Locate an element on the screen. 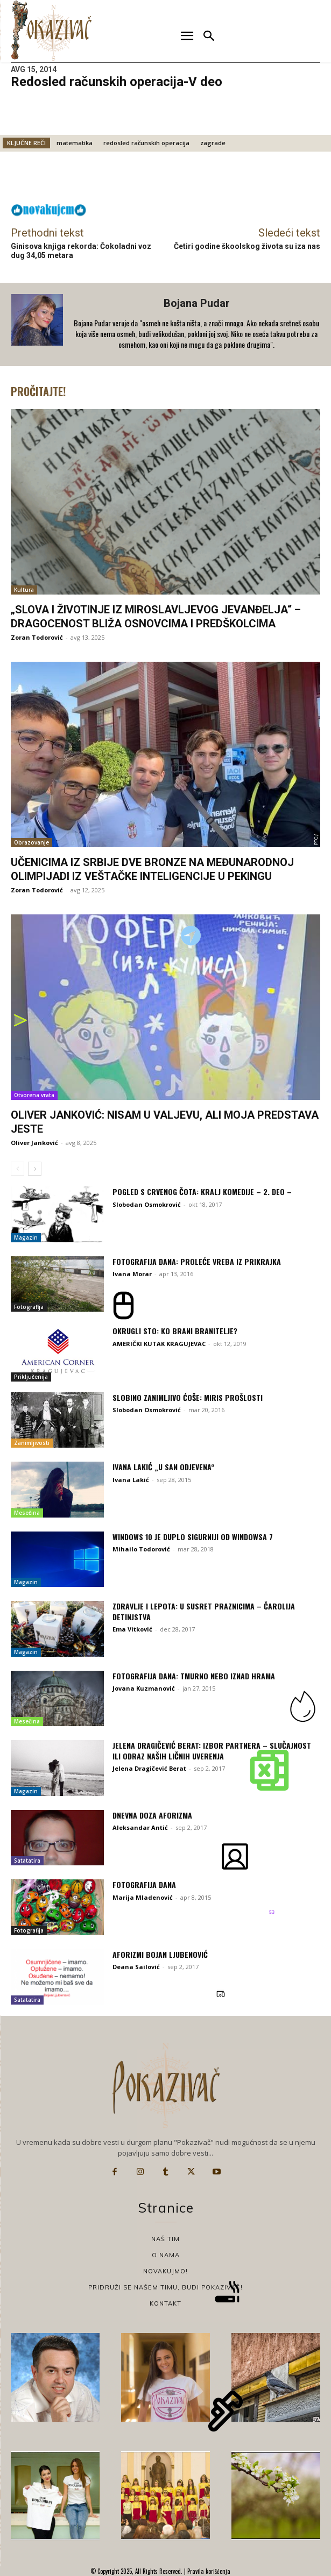 The image size is (331, 2576). indicates mouse input device connected is located at coordinates (123, 1305).